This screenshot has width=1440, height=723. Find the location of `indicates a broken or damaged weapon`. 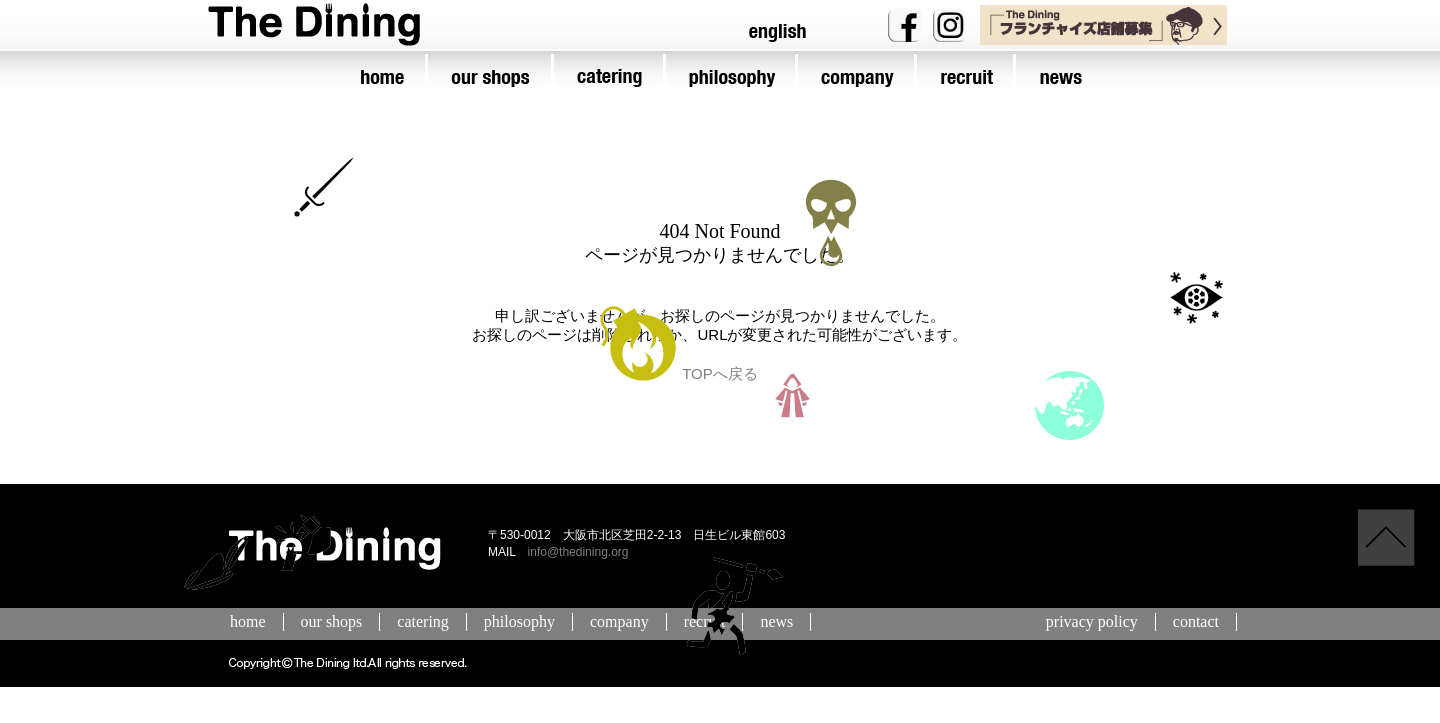

indicates a broken or damaged weapon is located at coordinates (301, 541).